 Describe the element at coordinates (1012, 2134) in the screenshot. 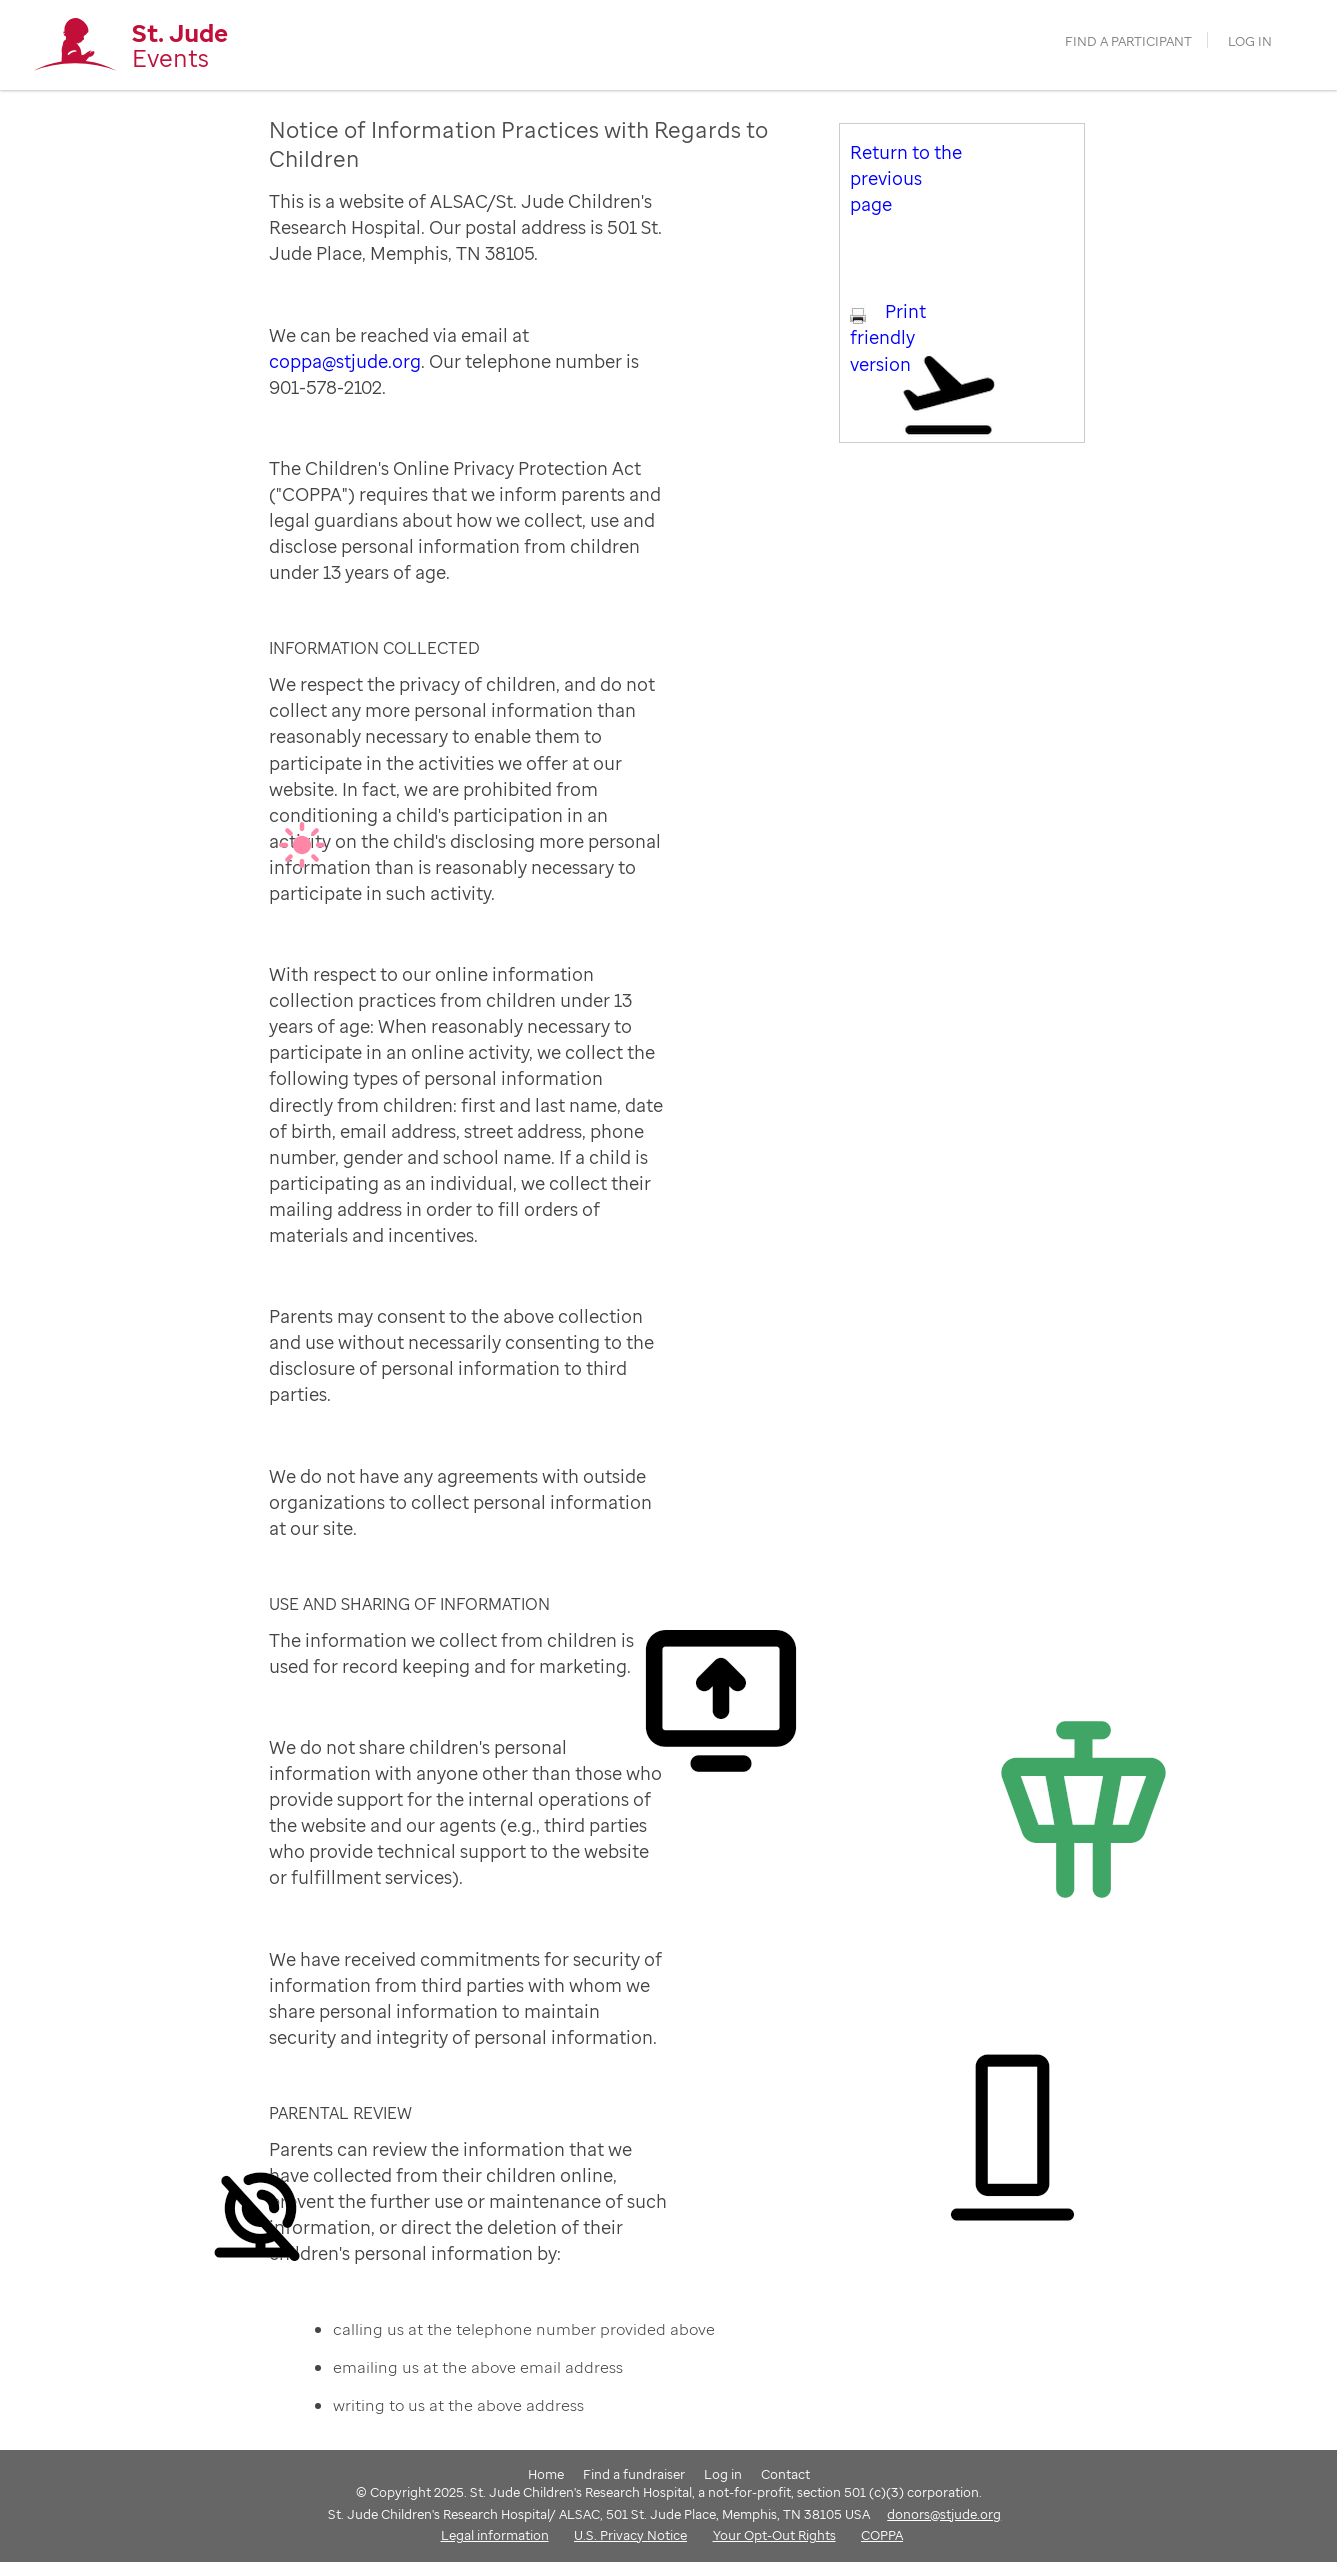

I see `align object to bottom edge` at that location.